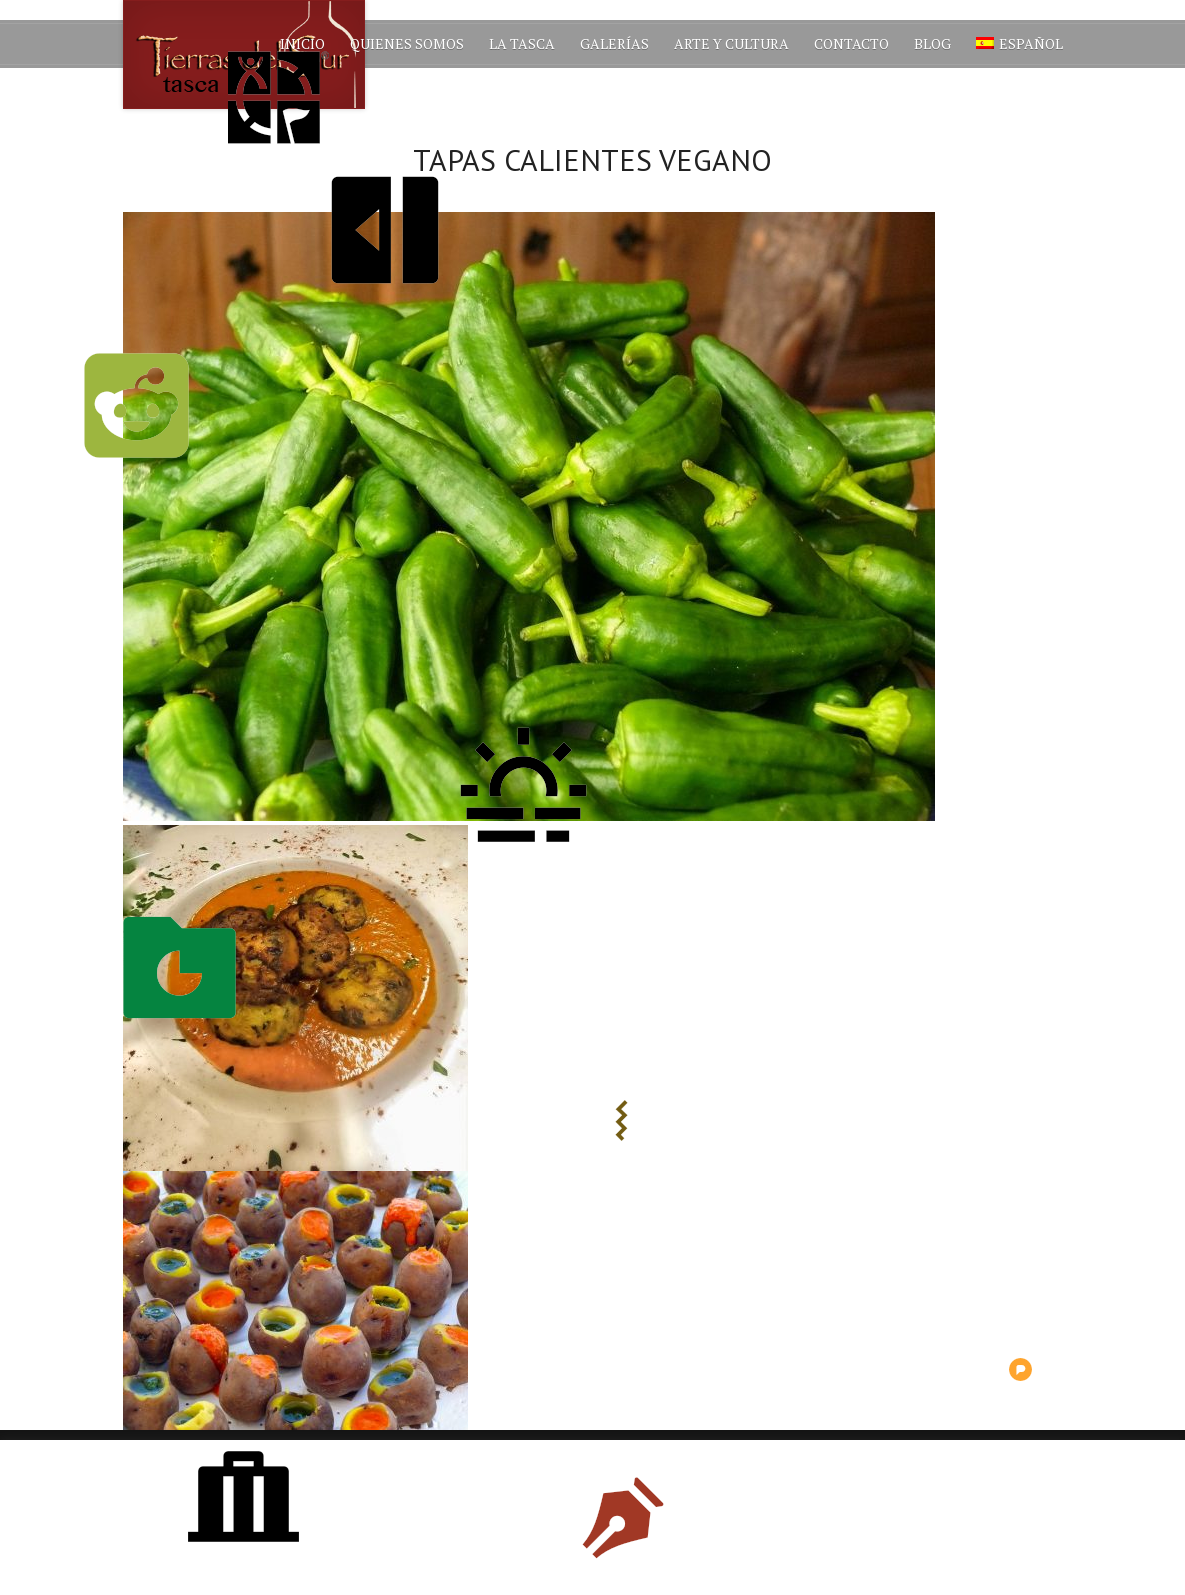  Describe the element at coordinates (620, 1517) in the screenshot. I see `access drawing or illustration tools` at that location.